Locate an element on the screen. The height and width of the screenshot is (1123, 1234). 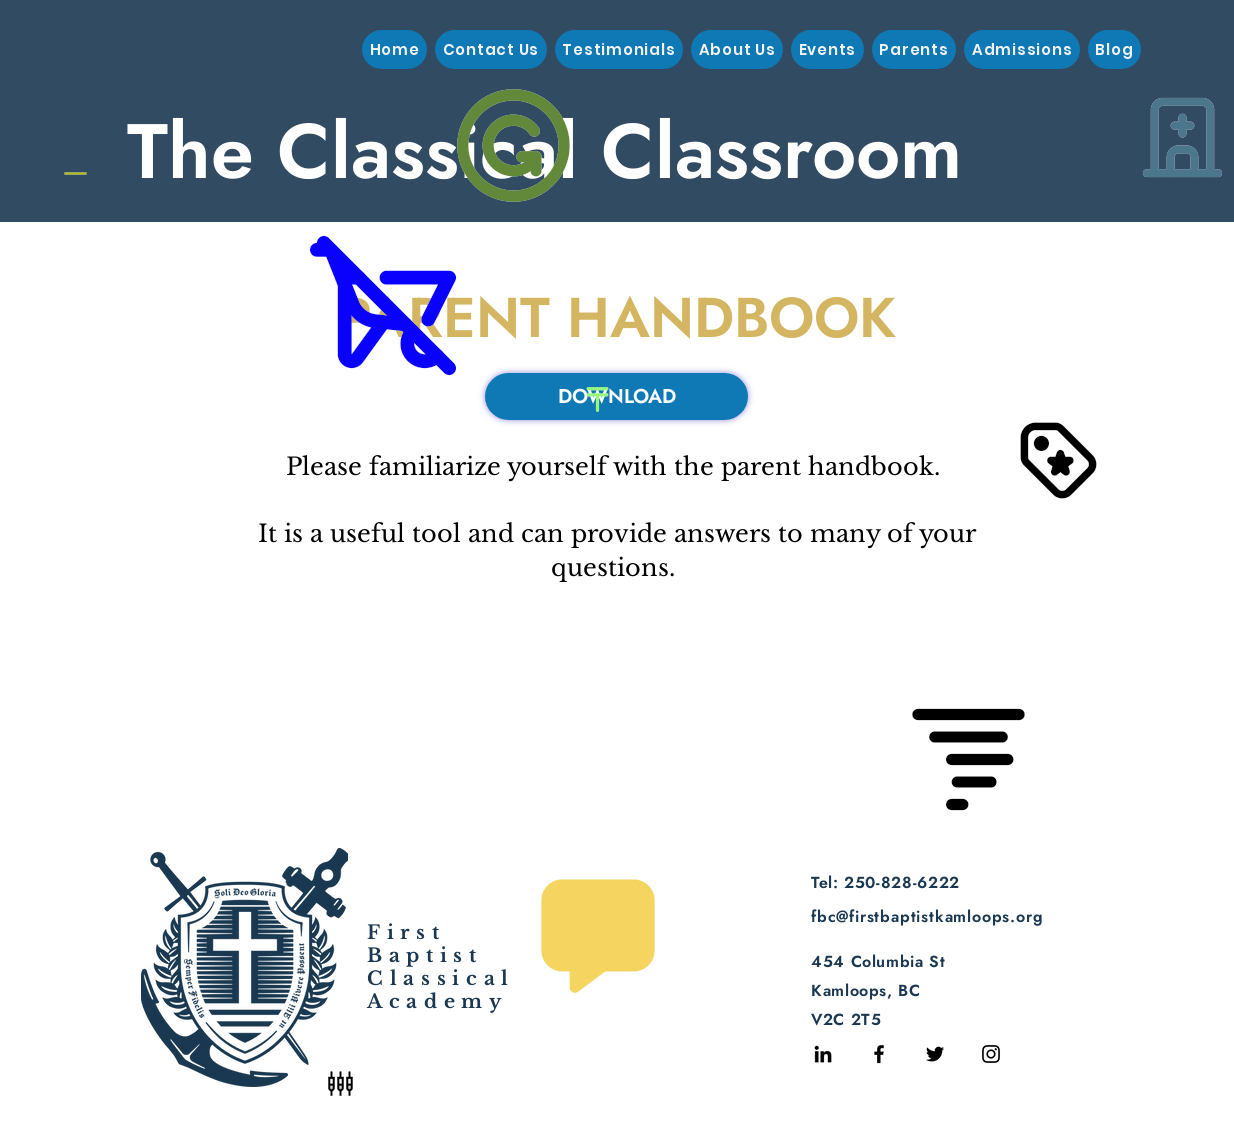
remove item from garden cart is located at coordinates (386, 305).